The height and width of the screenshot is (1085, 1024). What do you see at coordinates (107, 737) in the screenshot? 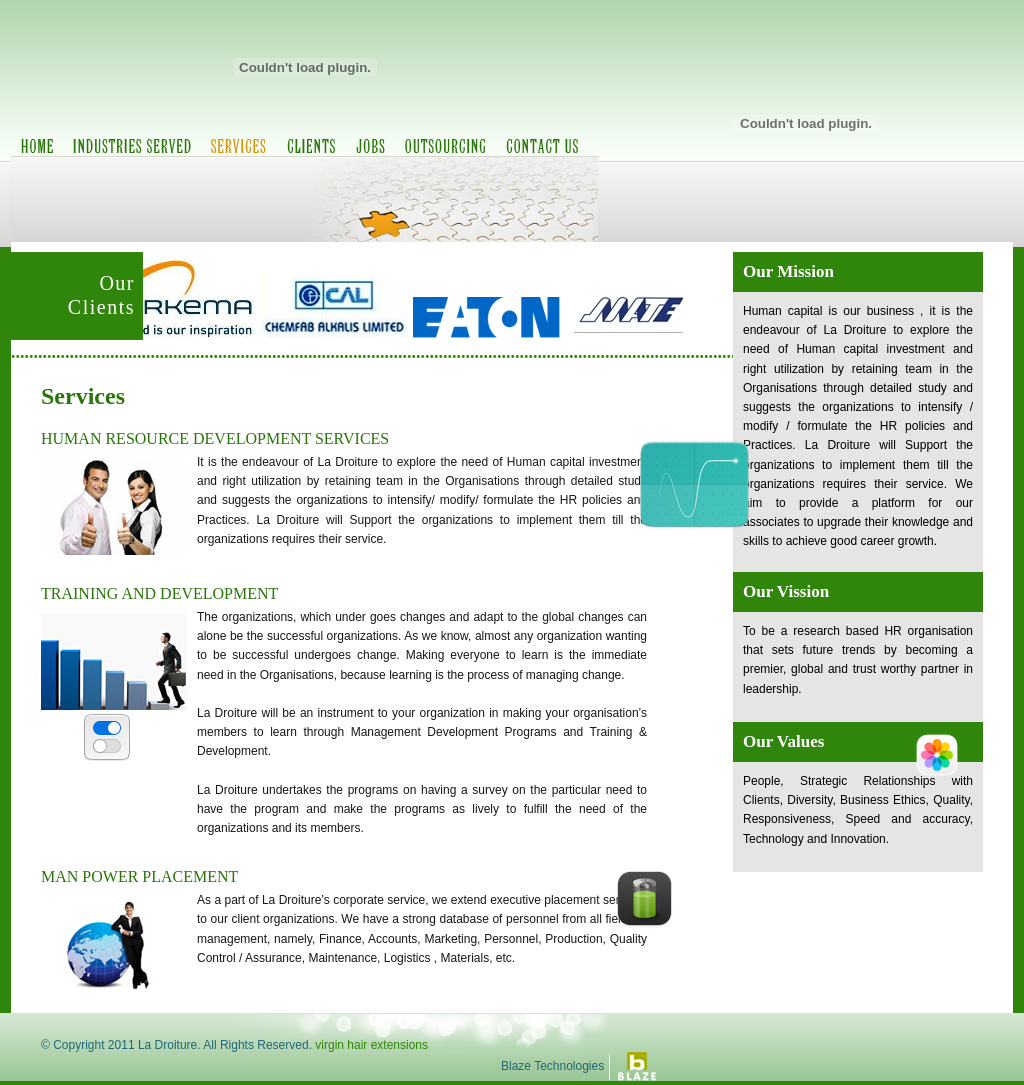
I see `open gnome tweaks application` at bounding box center [107, 737].